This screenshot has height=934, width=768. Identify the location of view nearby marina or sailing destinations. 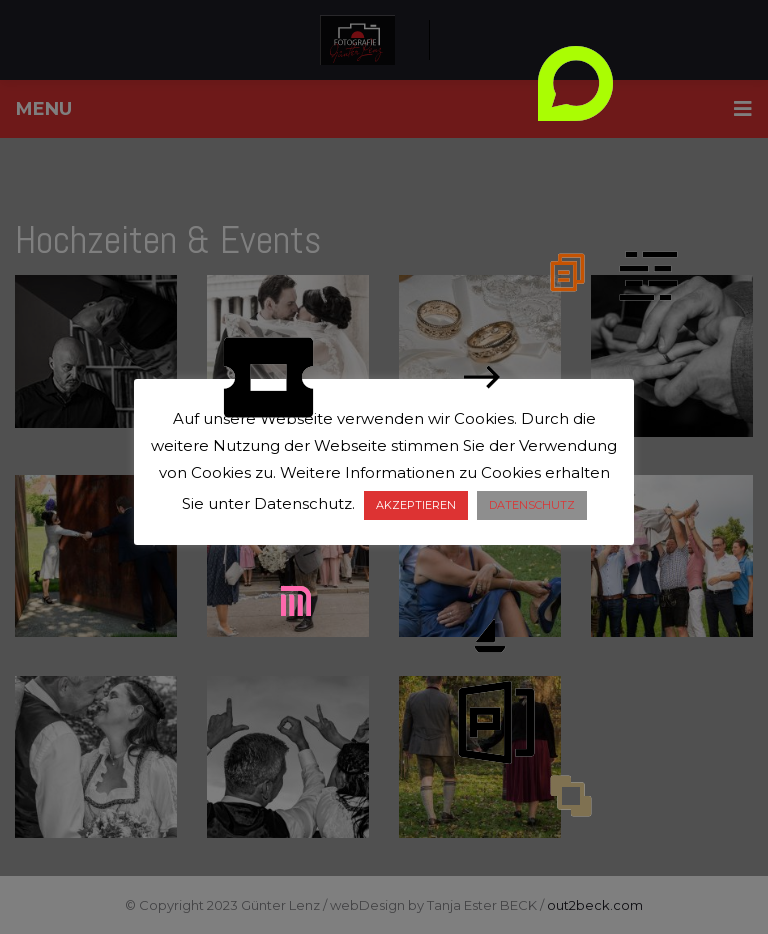
(490, 636).